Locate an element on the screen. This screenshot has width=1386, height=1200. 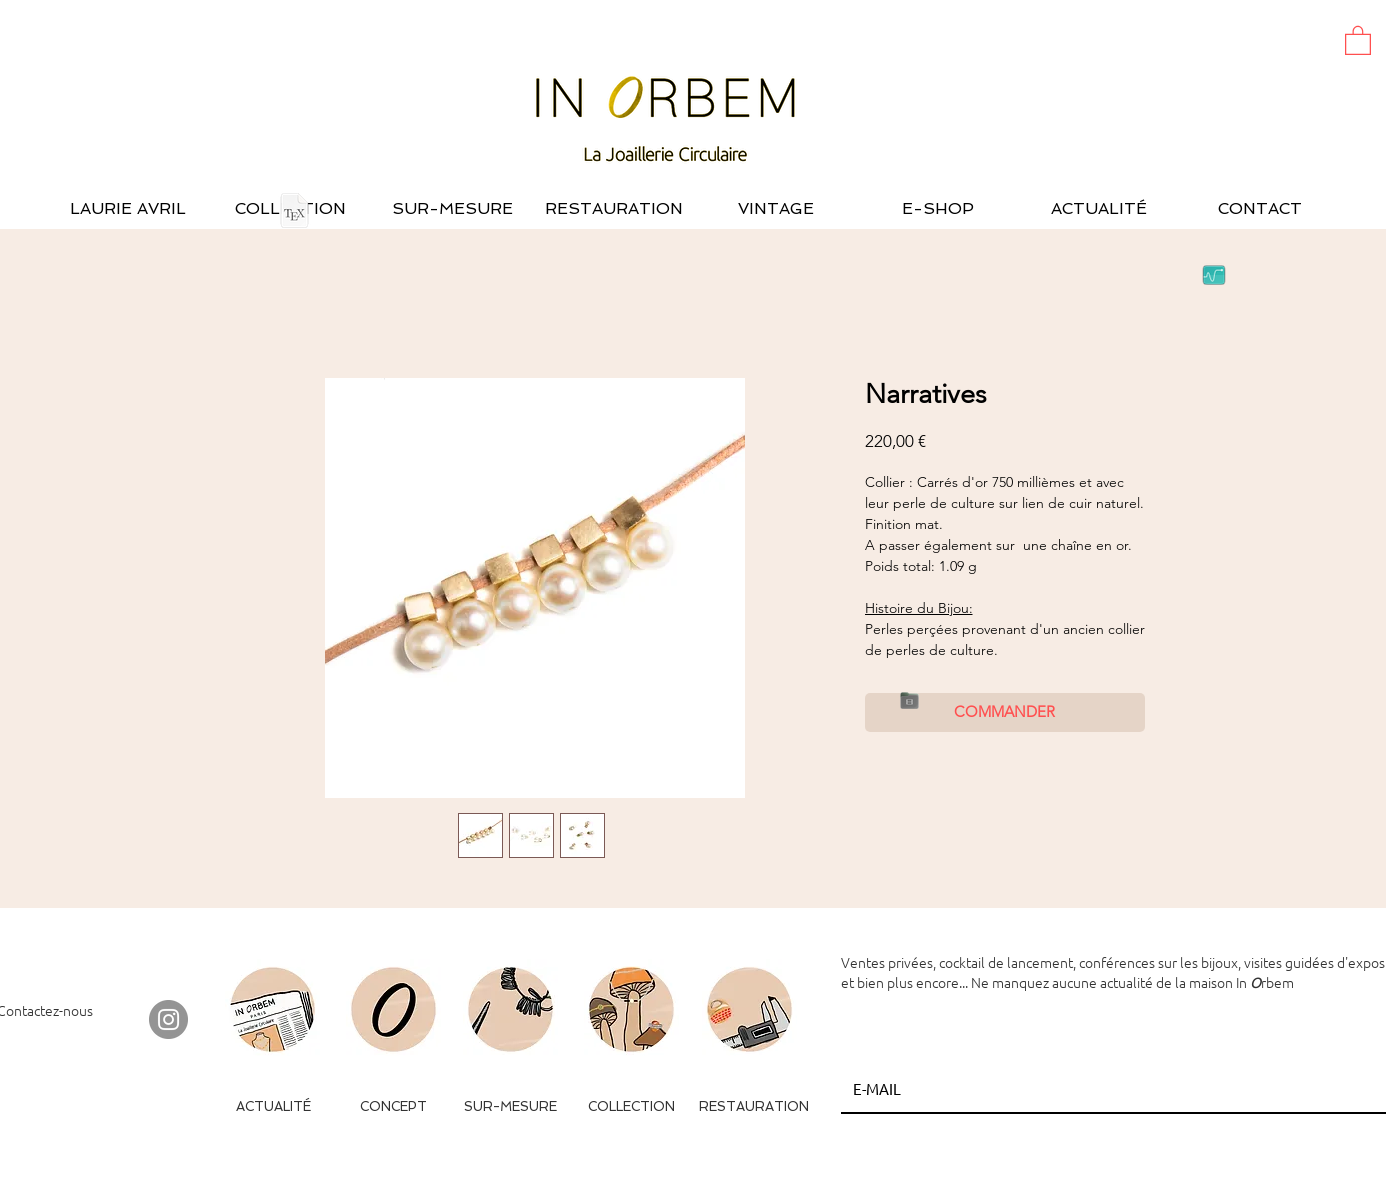
open system resource usage monitor is located at coordinates (1214, 275).